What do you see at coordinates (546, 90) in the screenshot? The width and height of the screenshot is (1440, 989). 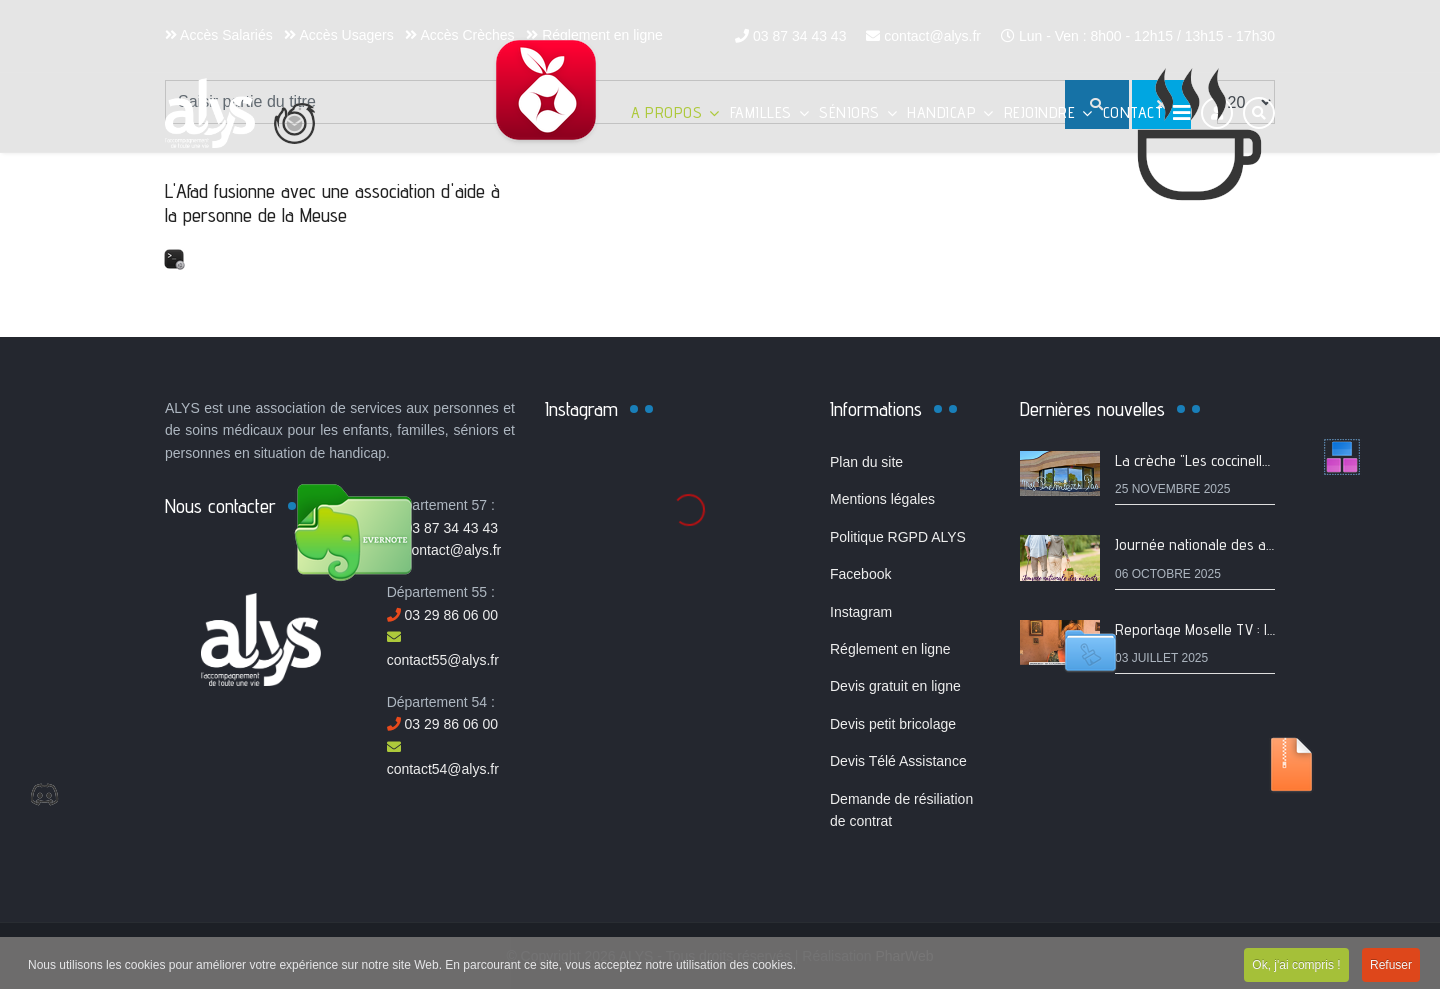 I see `open pi-hole network ad blocker app` at bounding box center [546, 90].